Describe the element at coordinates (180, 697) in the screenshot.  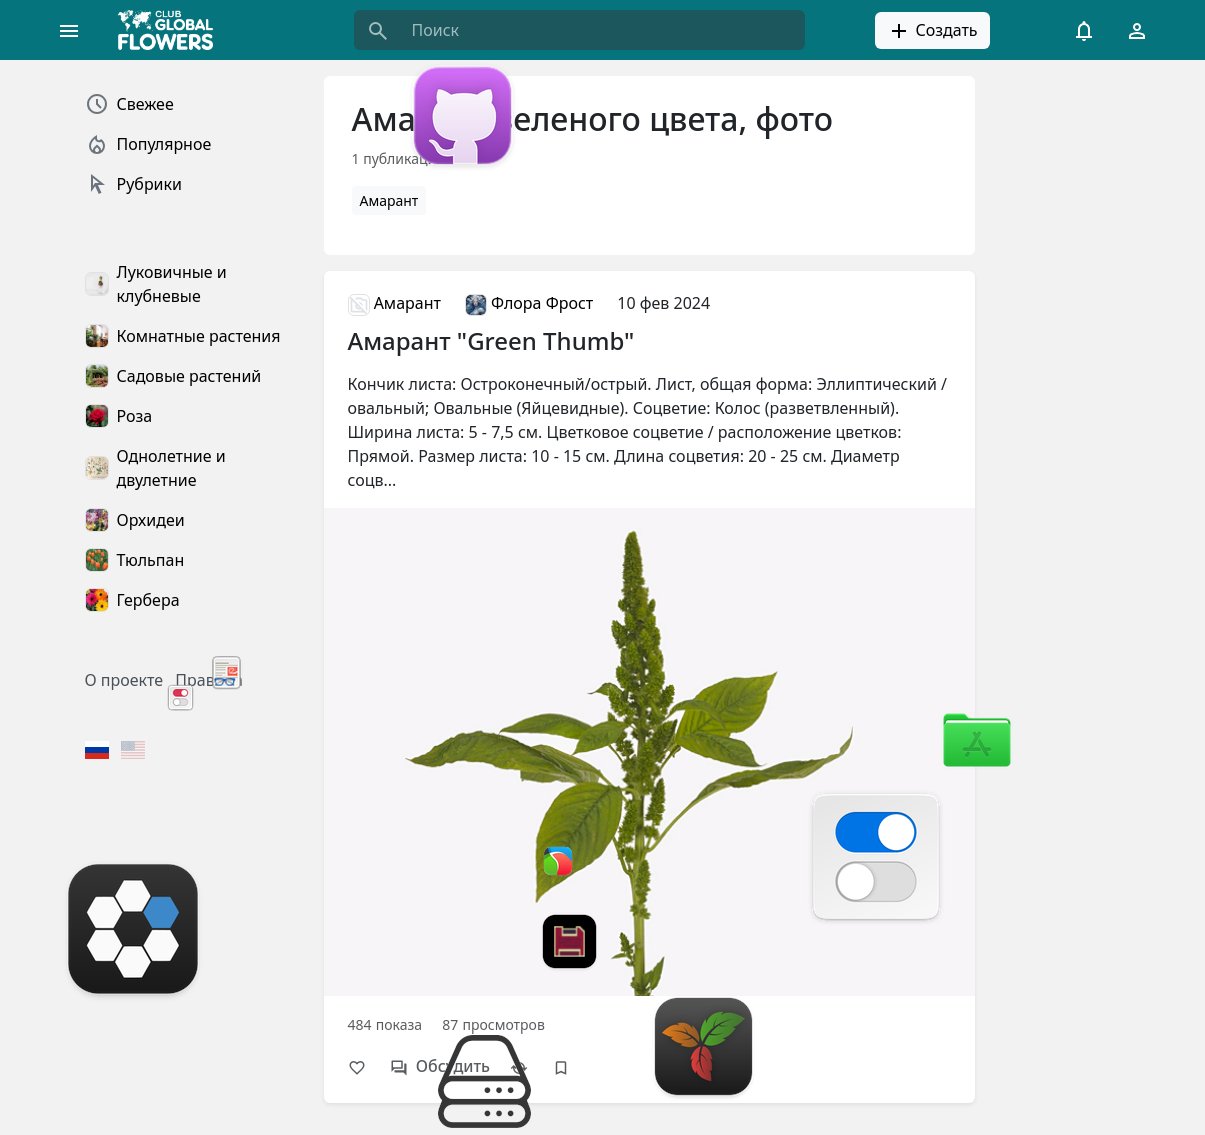
I see `open system settings or preferences` at that location.